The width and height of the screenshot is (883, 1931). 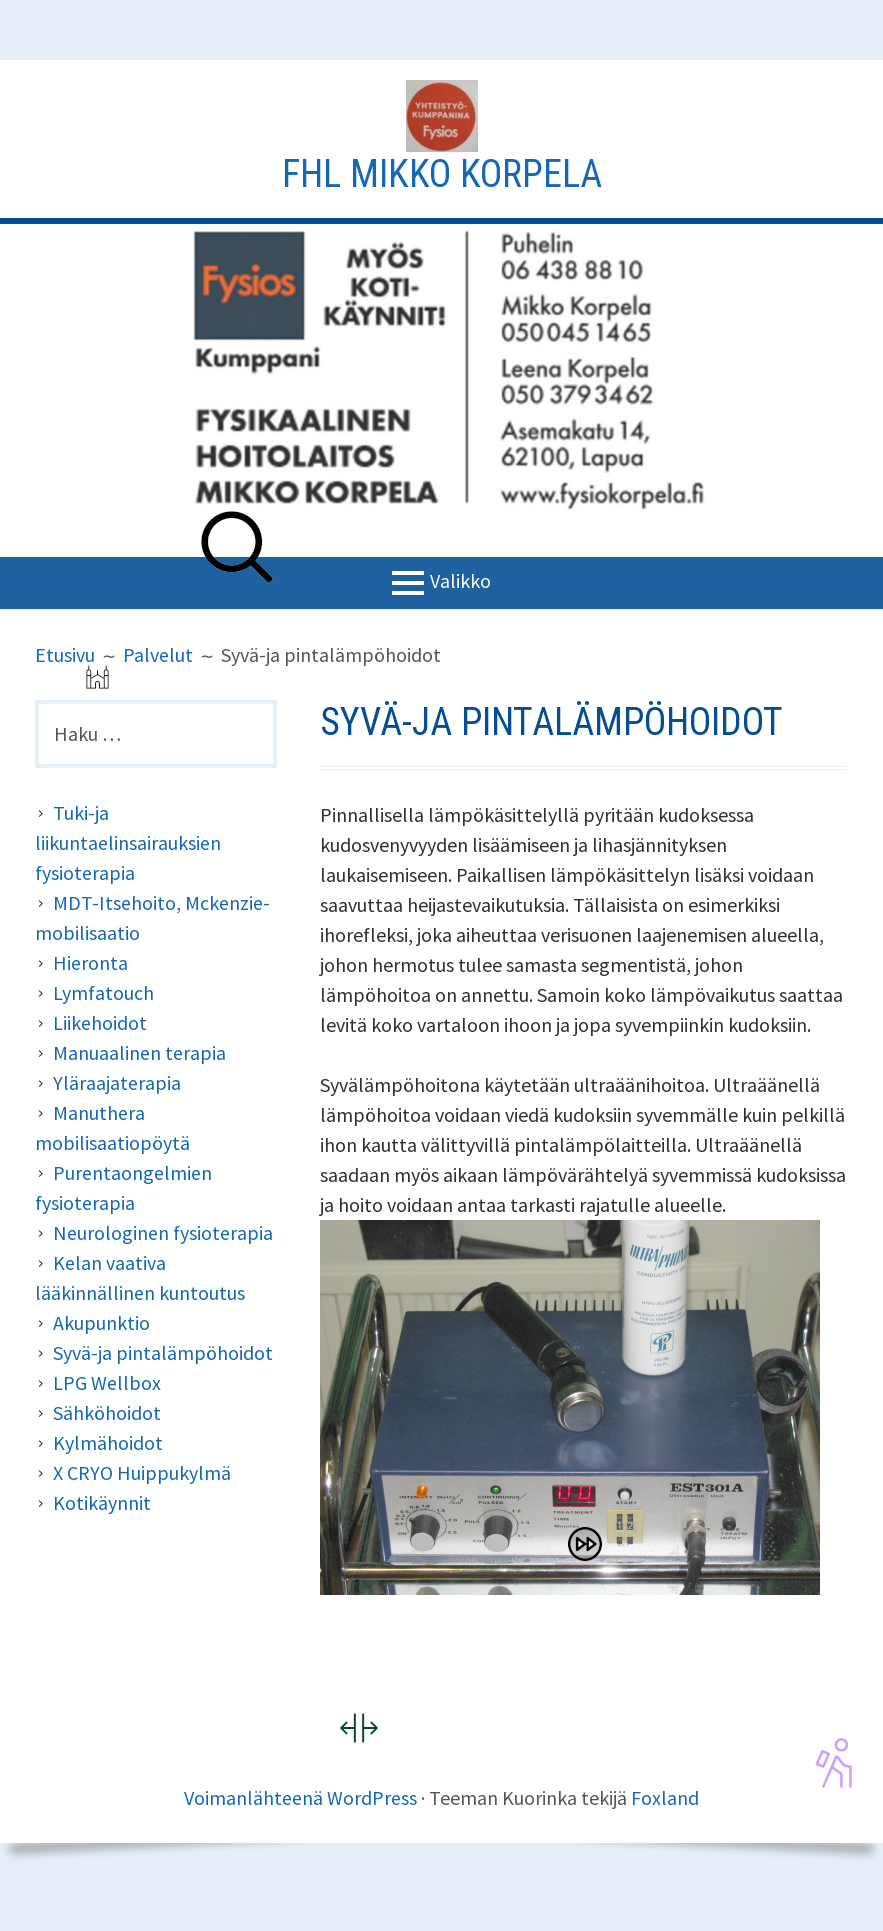 I want to click on access hiking trails or outdoor activities, so click(x=836, y=1763).